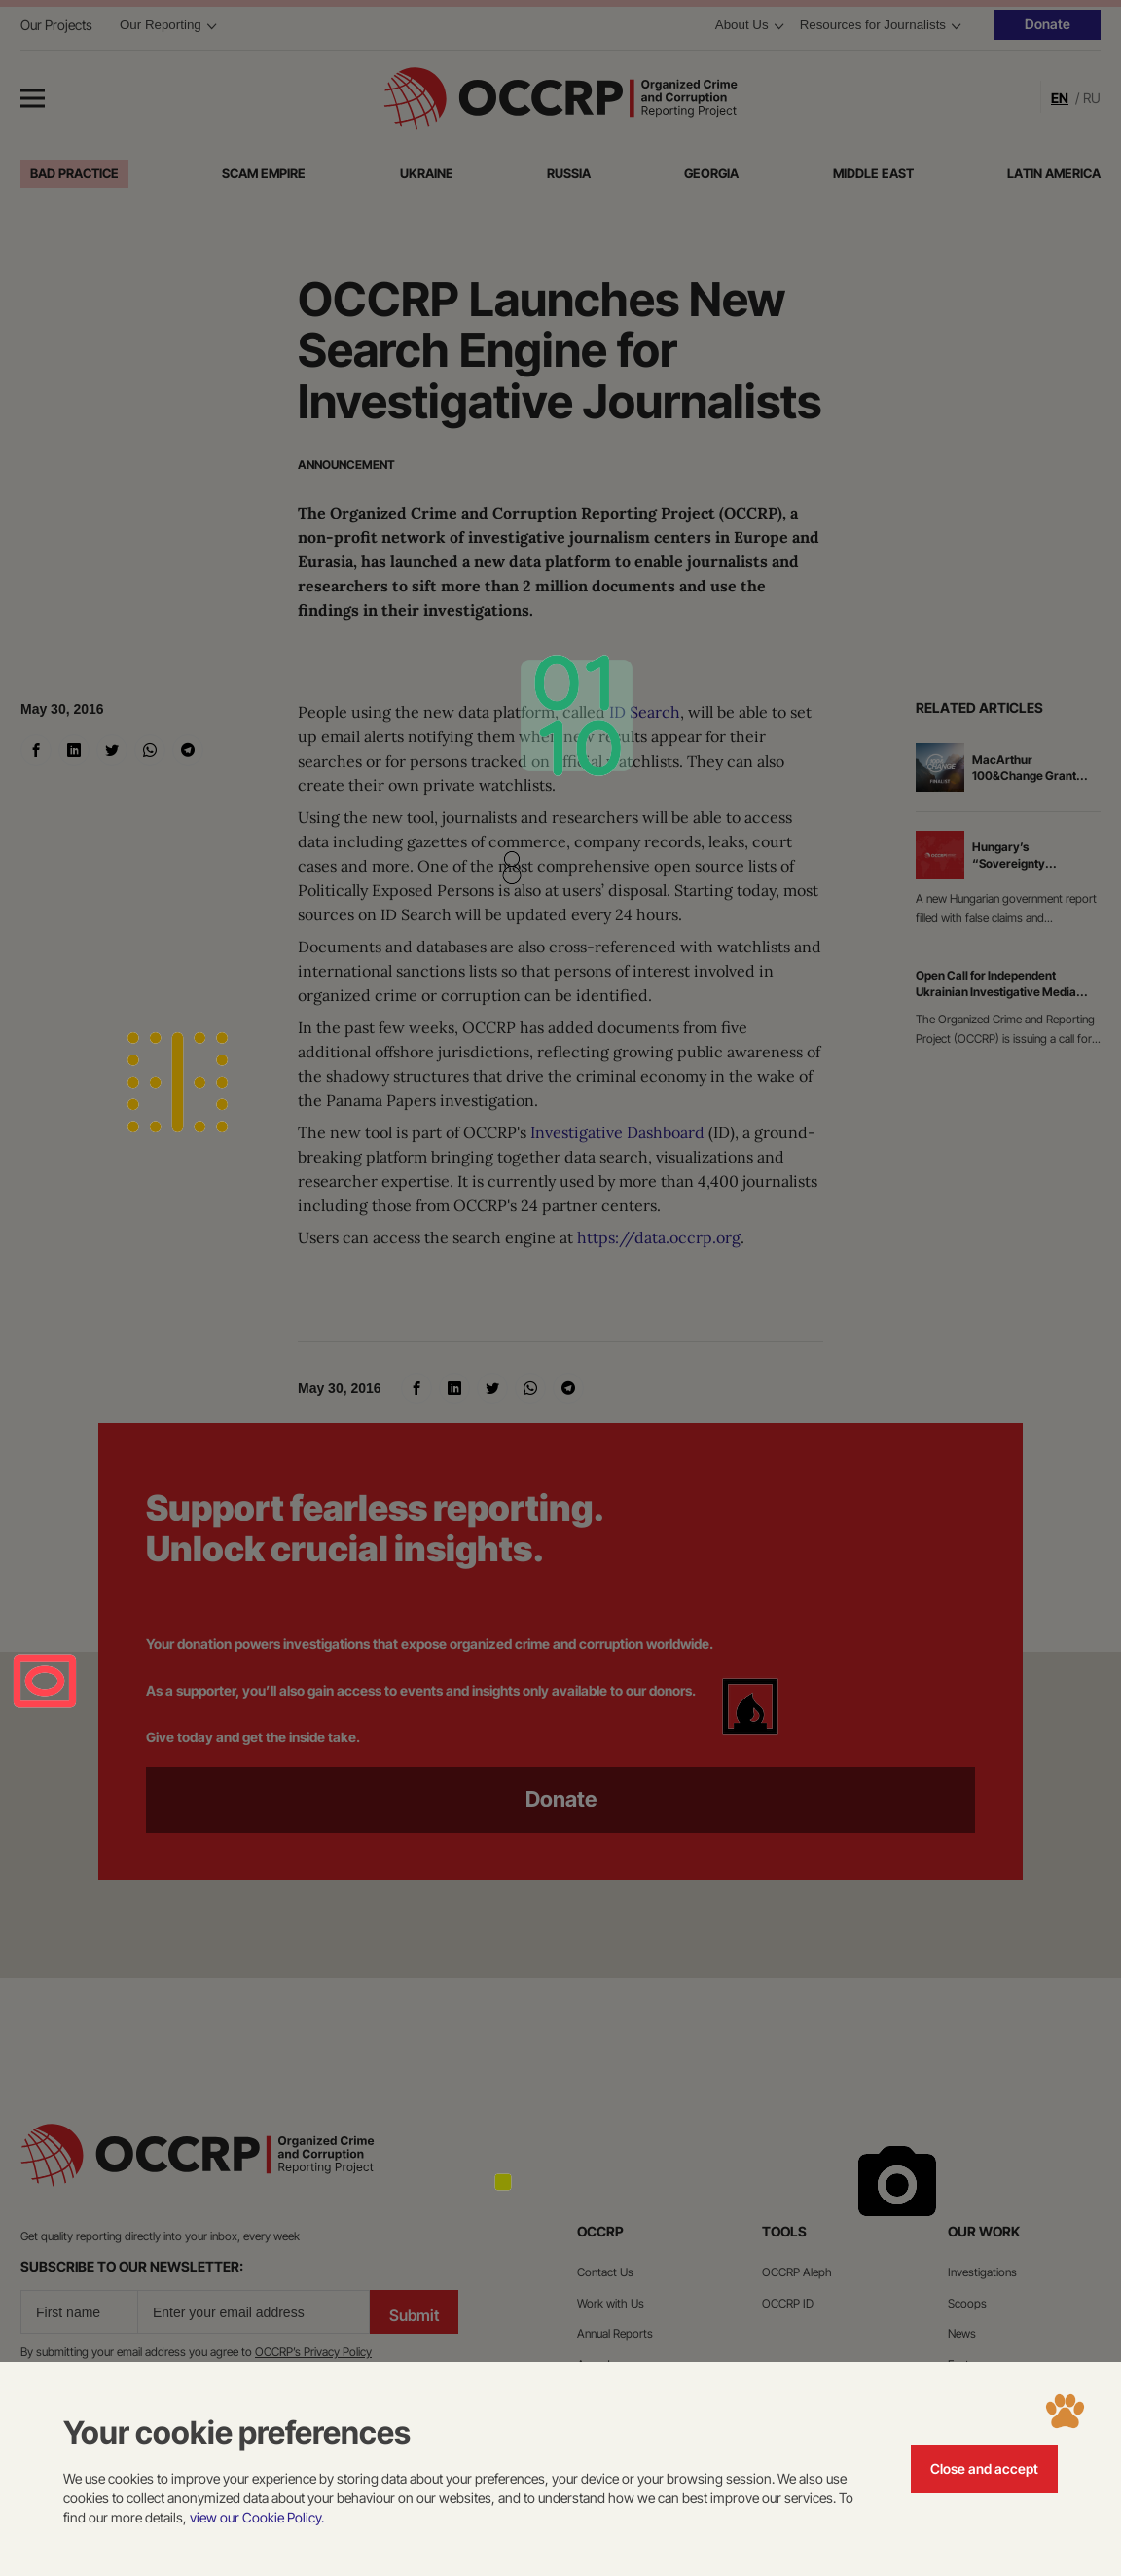  I want to click on access fireplace or heating controls, so click(750, 1706).